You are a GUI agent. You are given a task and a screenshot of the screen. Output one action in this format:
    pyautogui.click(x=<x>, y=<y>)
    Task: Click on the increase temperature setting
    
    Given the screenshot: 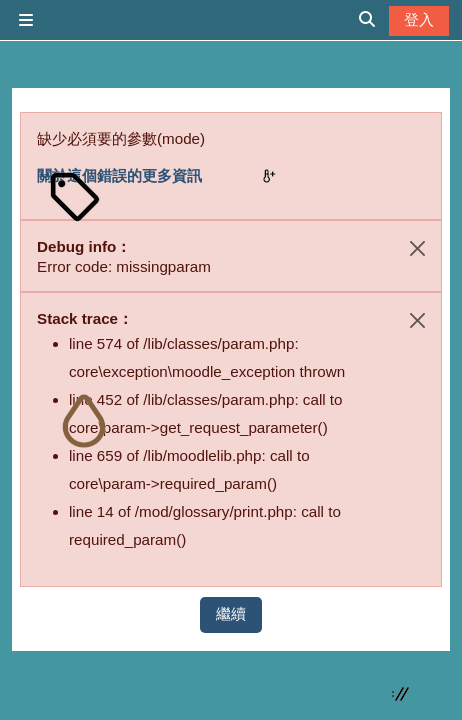 What is the action you would take?
    pyautogui.click(x=268, y=176)
    